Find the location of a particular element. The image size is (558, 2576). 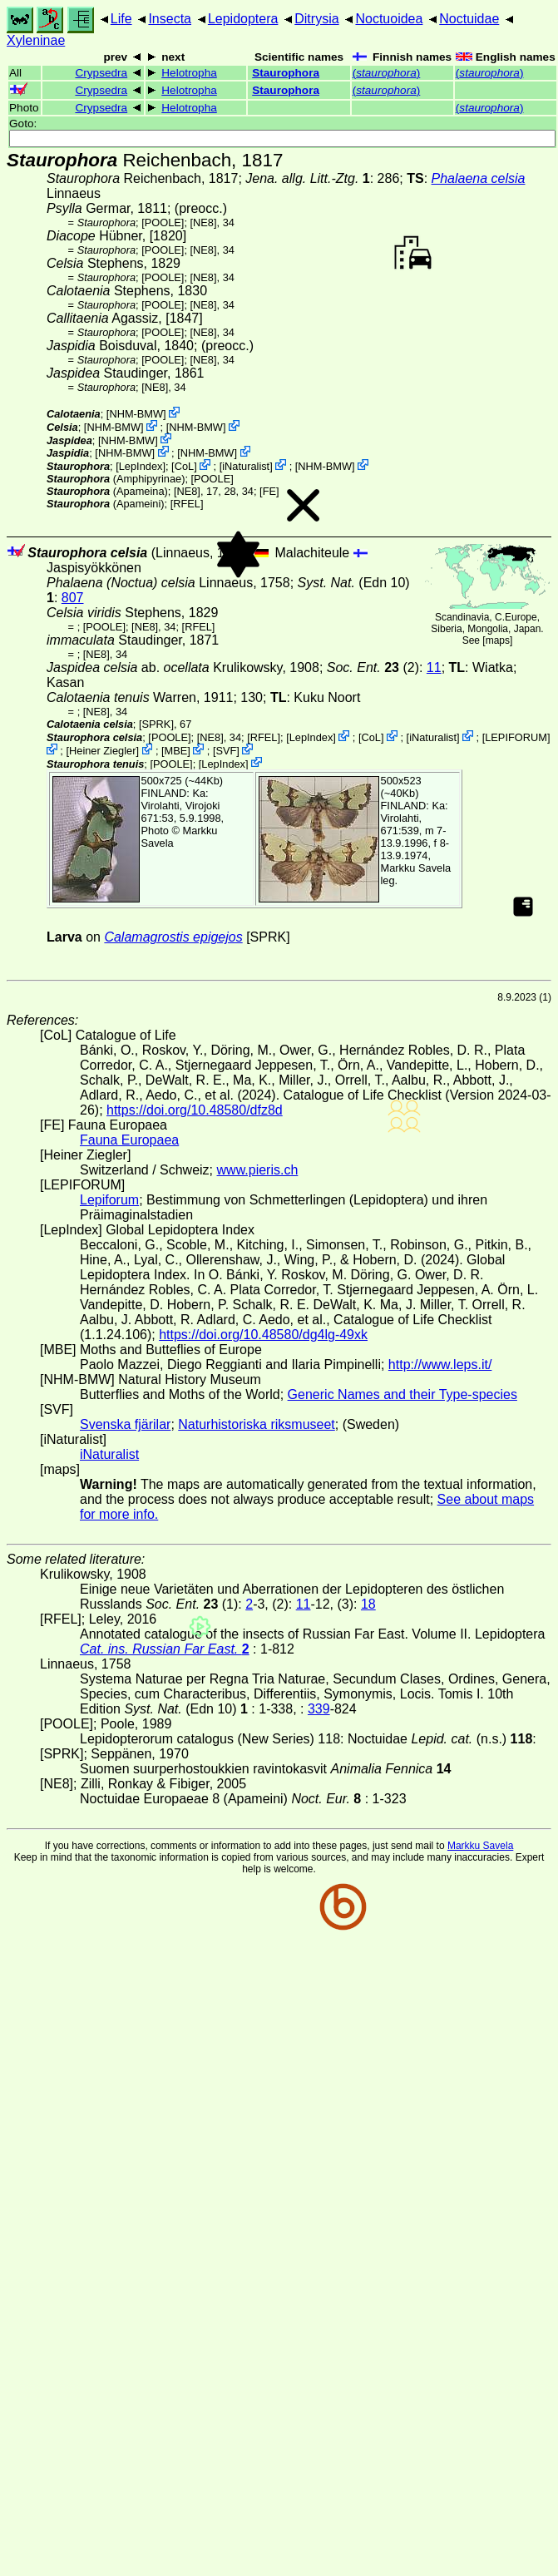

align content to top-right of container is located at coordinates (523, 907).